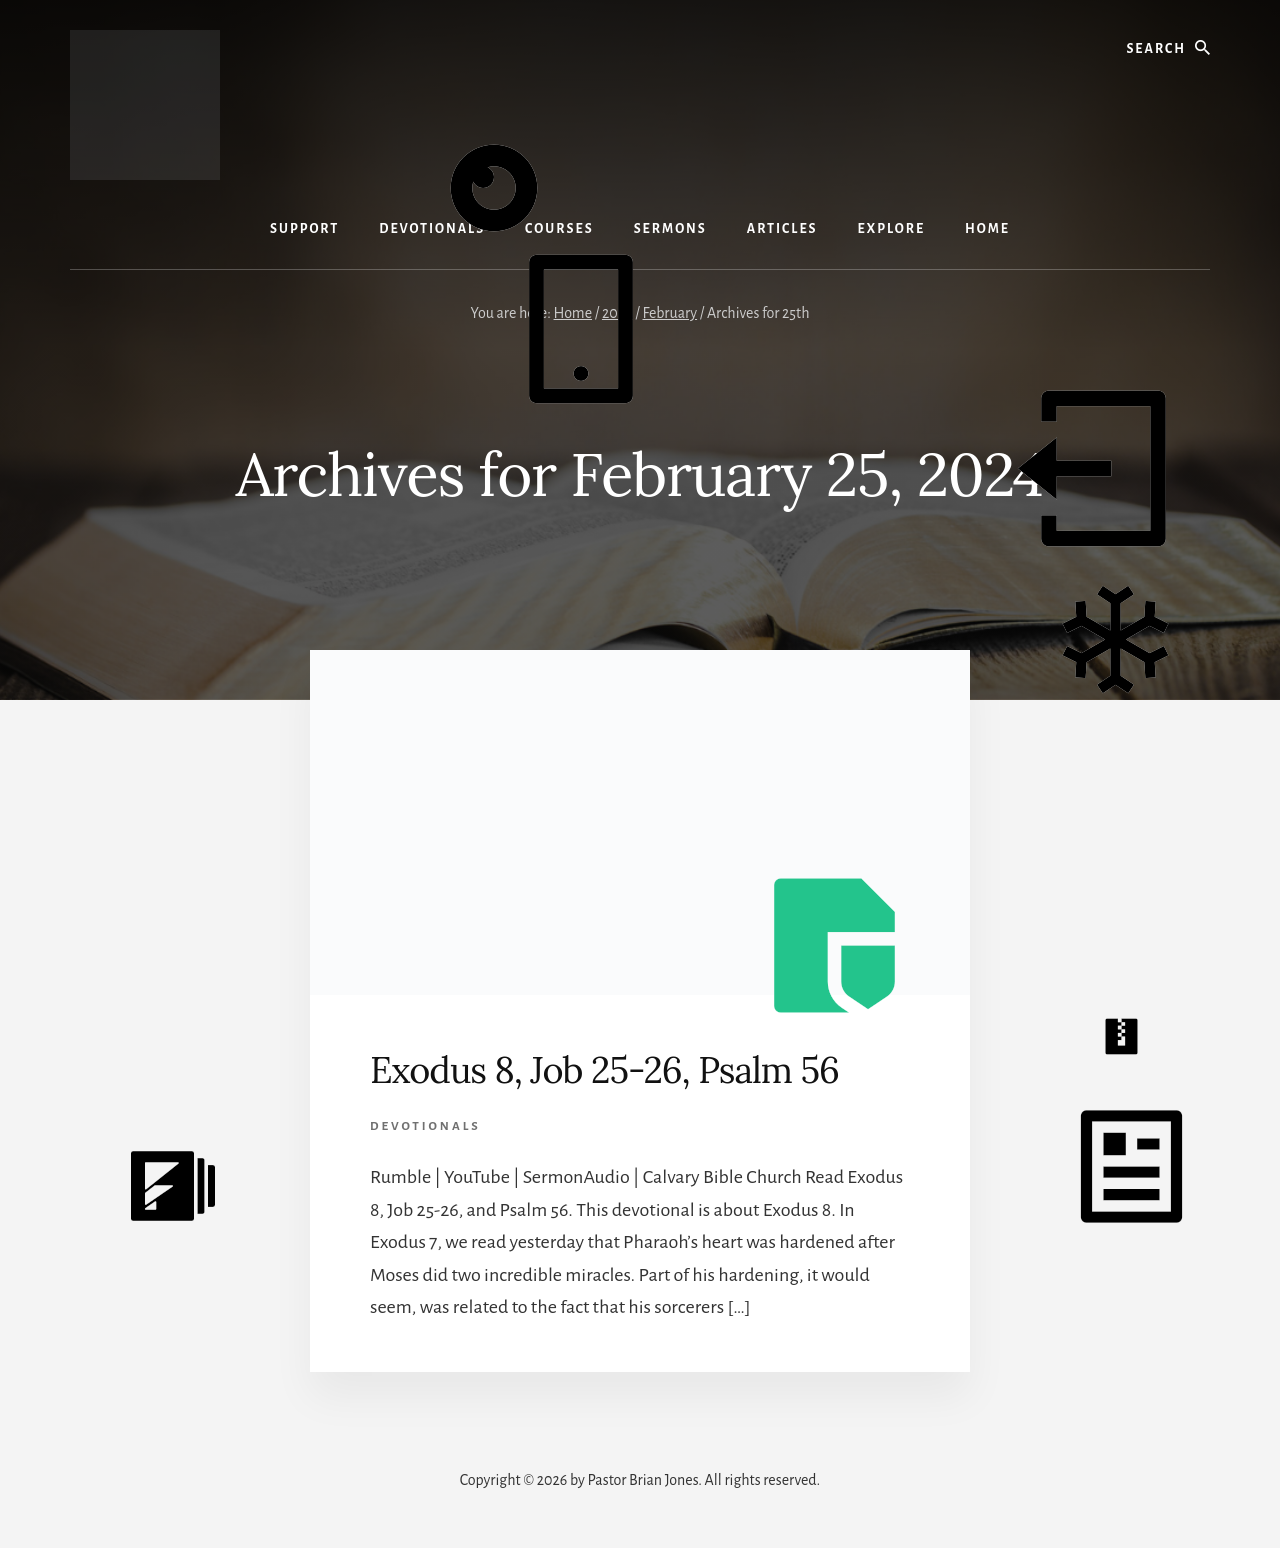 Image resolution: width=1280 pixels, height=1548 pixels. I want to click on view or preview content, so click(494, 188).